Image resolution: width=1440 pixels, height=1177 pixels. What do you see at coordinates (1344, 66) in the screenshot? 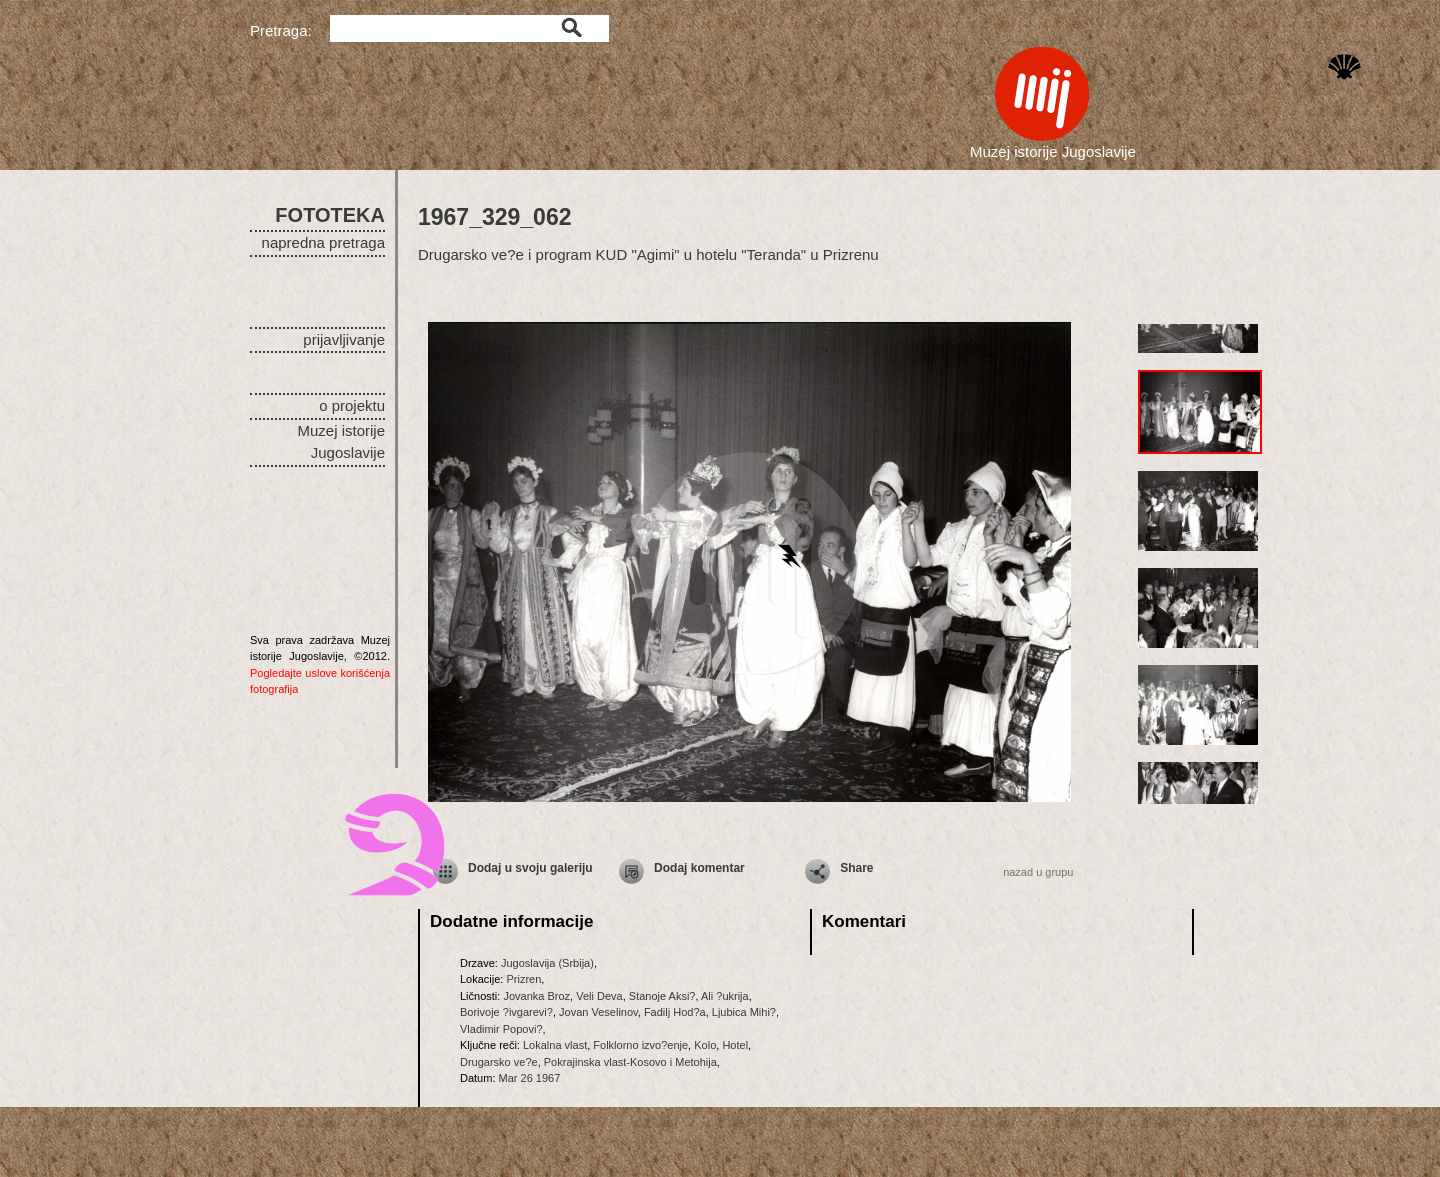
I see `seafood or shellfish category indicator` at bounding box center [1344, 66].